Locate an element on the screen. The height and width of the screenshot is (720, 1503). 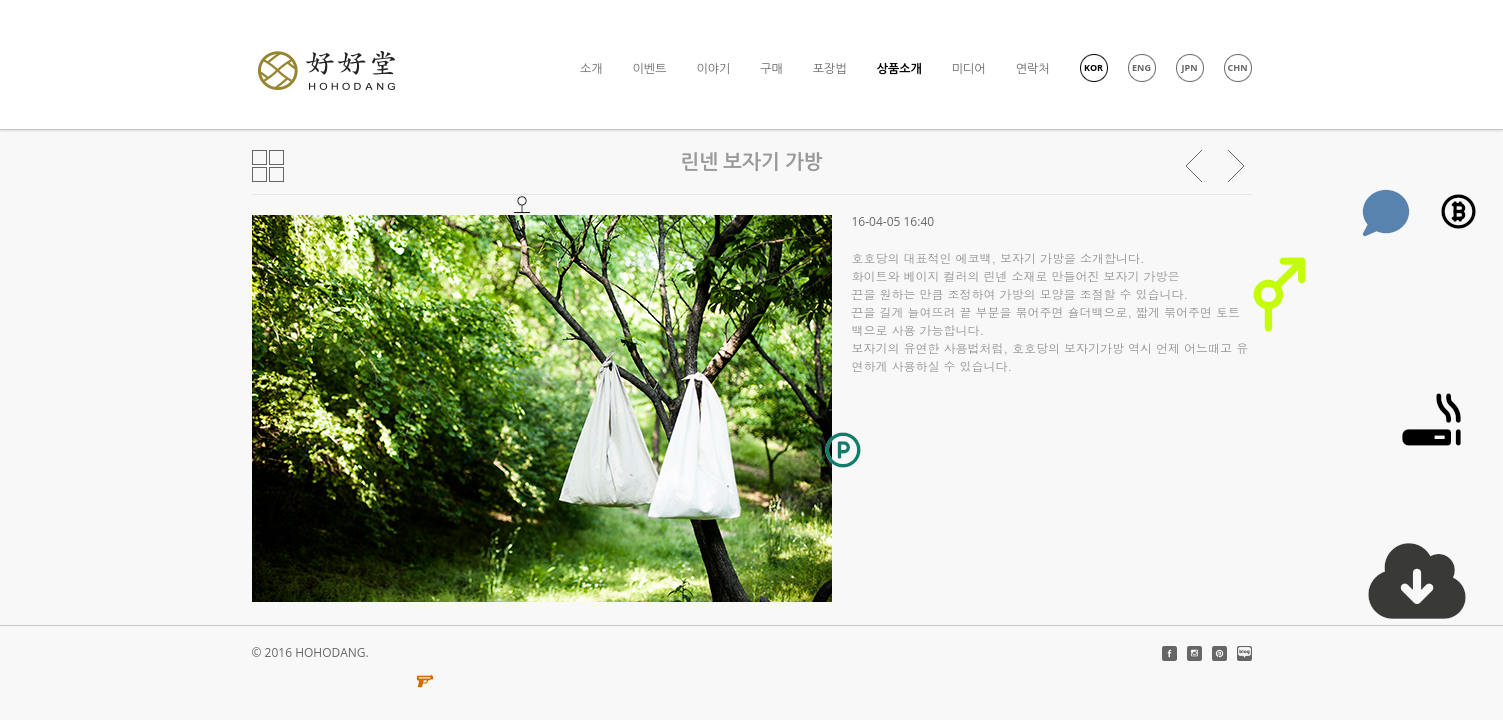
indicates weapon or firearms-related content is located at coordinates (425, 681).